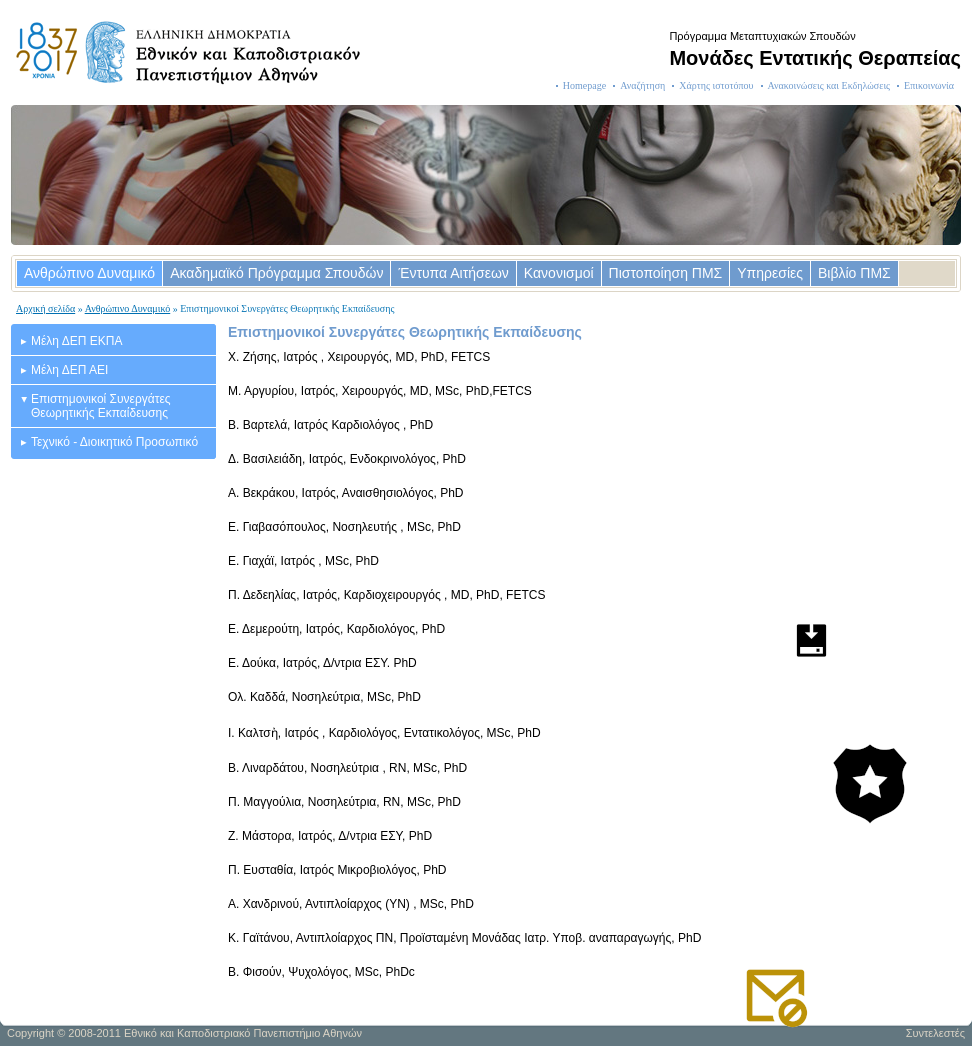  Describe the element at coordinates (775, 995) in the screenshot. I see `blocked or prohibited email address` at that location.